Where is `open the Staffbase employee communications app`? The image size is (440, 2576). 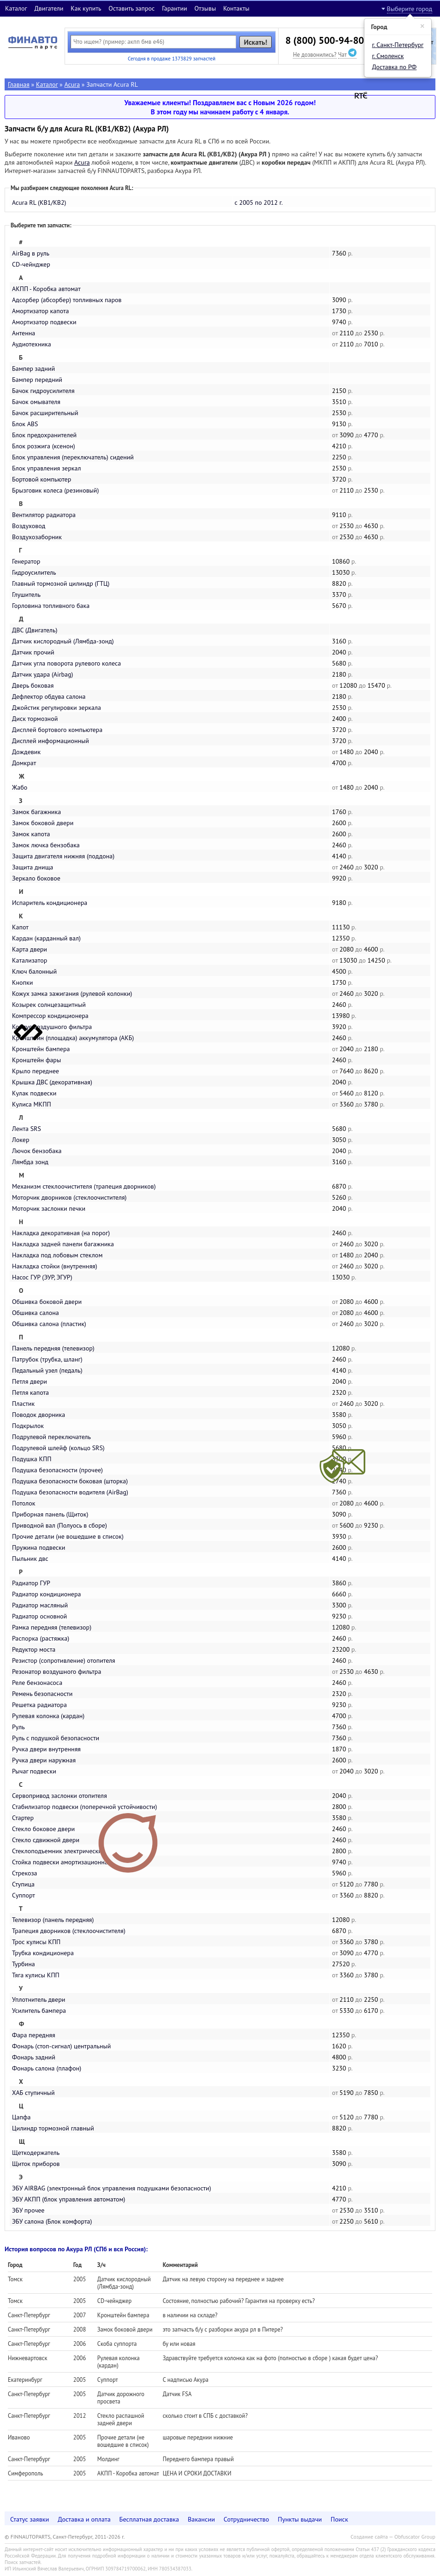
open the Staffbase employee communications app is located at coordinates (128, 1843).